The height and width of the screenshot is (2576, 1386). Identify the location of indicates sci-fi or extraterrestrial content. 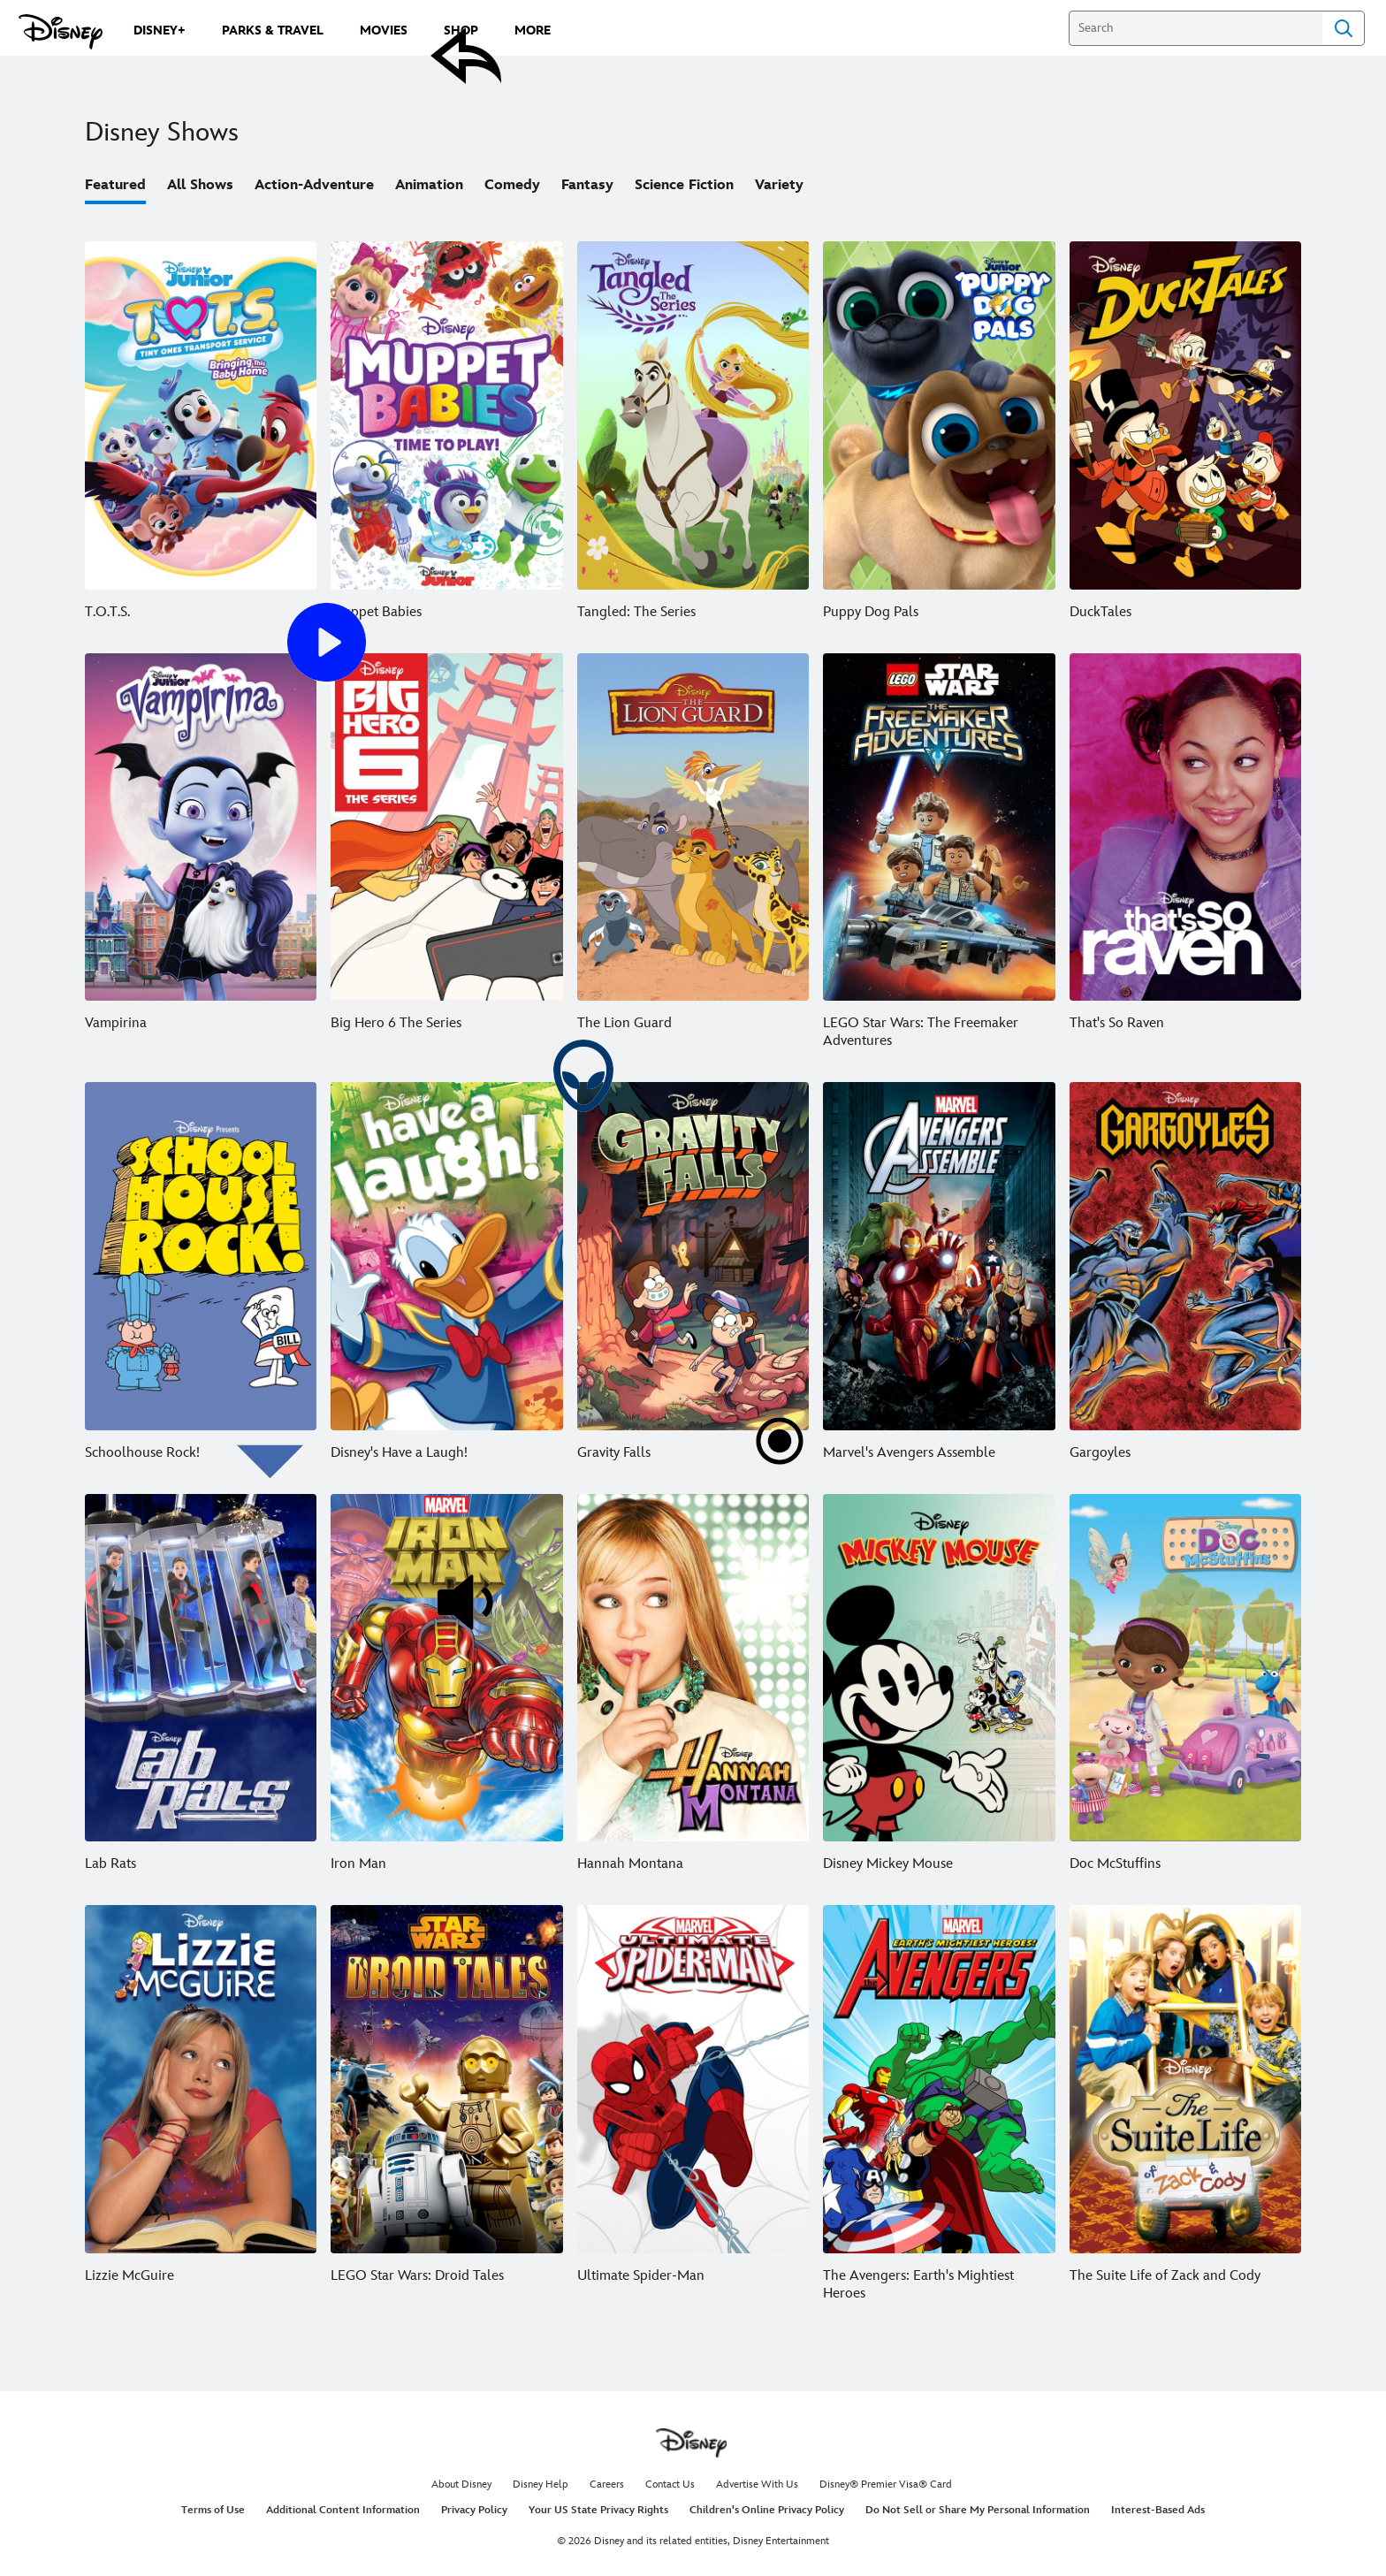
(583, 1075).